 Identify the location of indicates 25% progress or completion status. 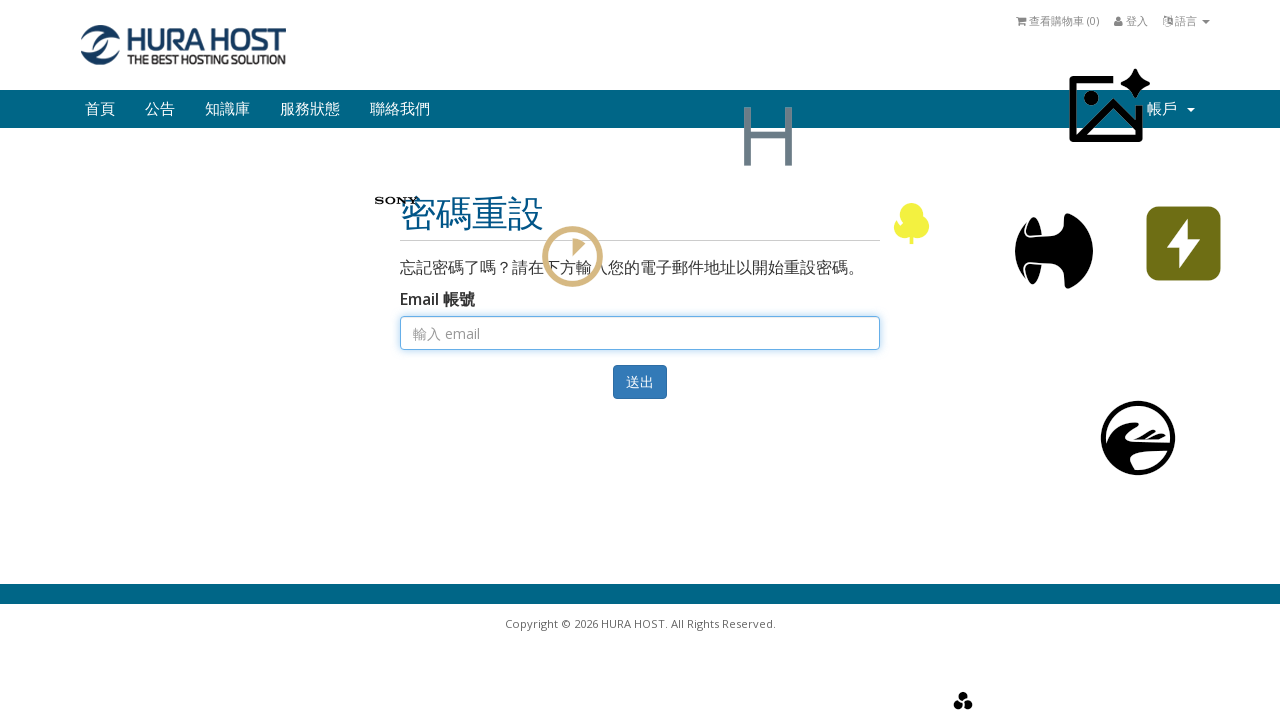
(572, 256).